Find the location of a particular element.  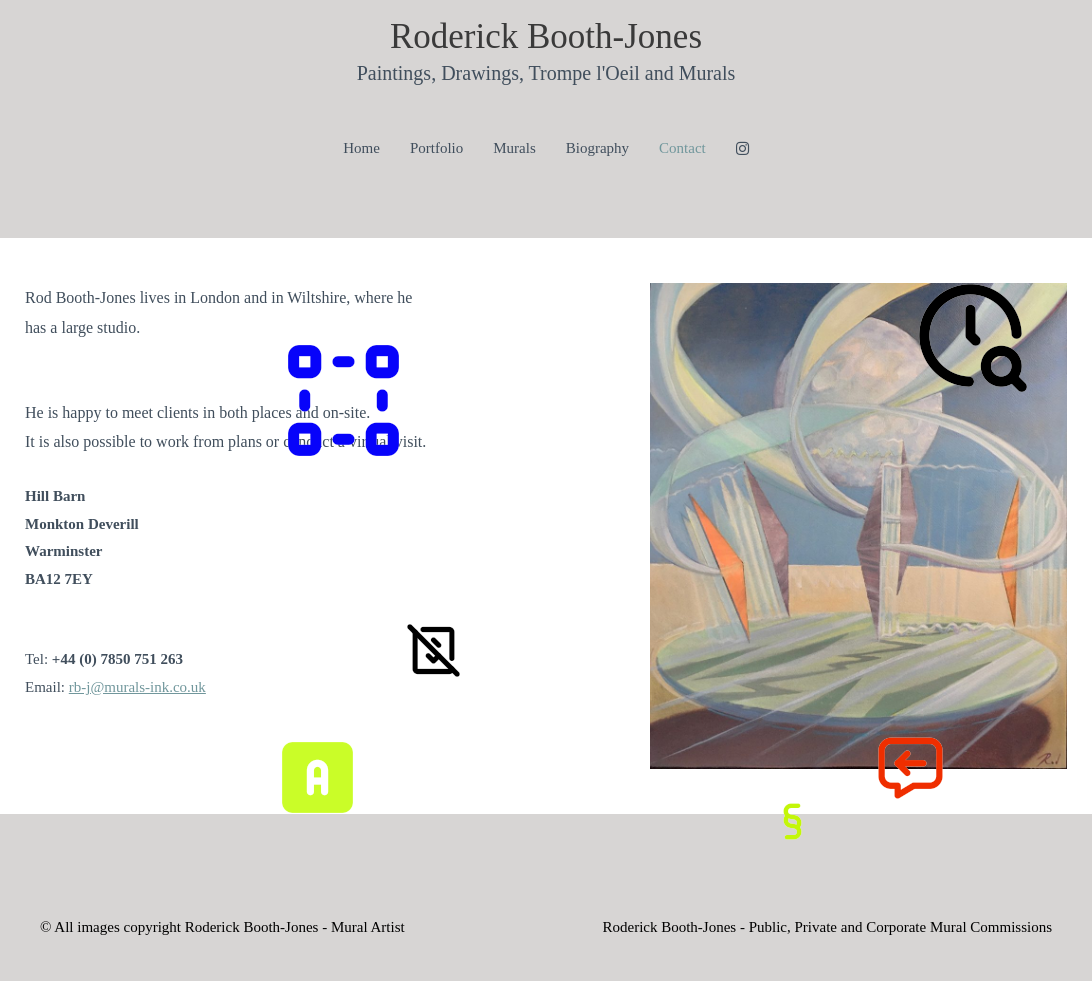

select text formatting option A is located at coordinates (317, 777).